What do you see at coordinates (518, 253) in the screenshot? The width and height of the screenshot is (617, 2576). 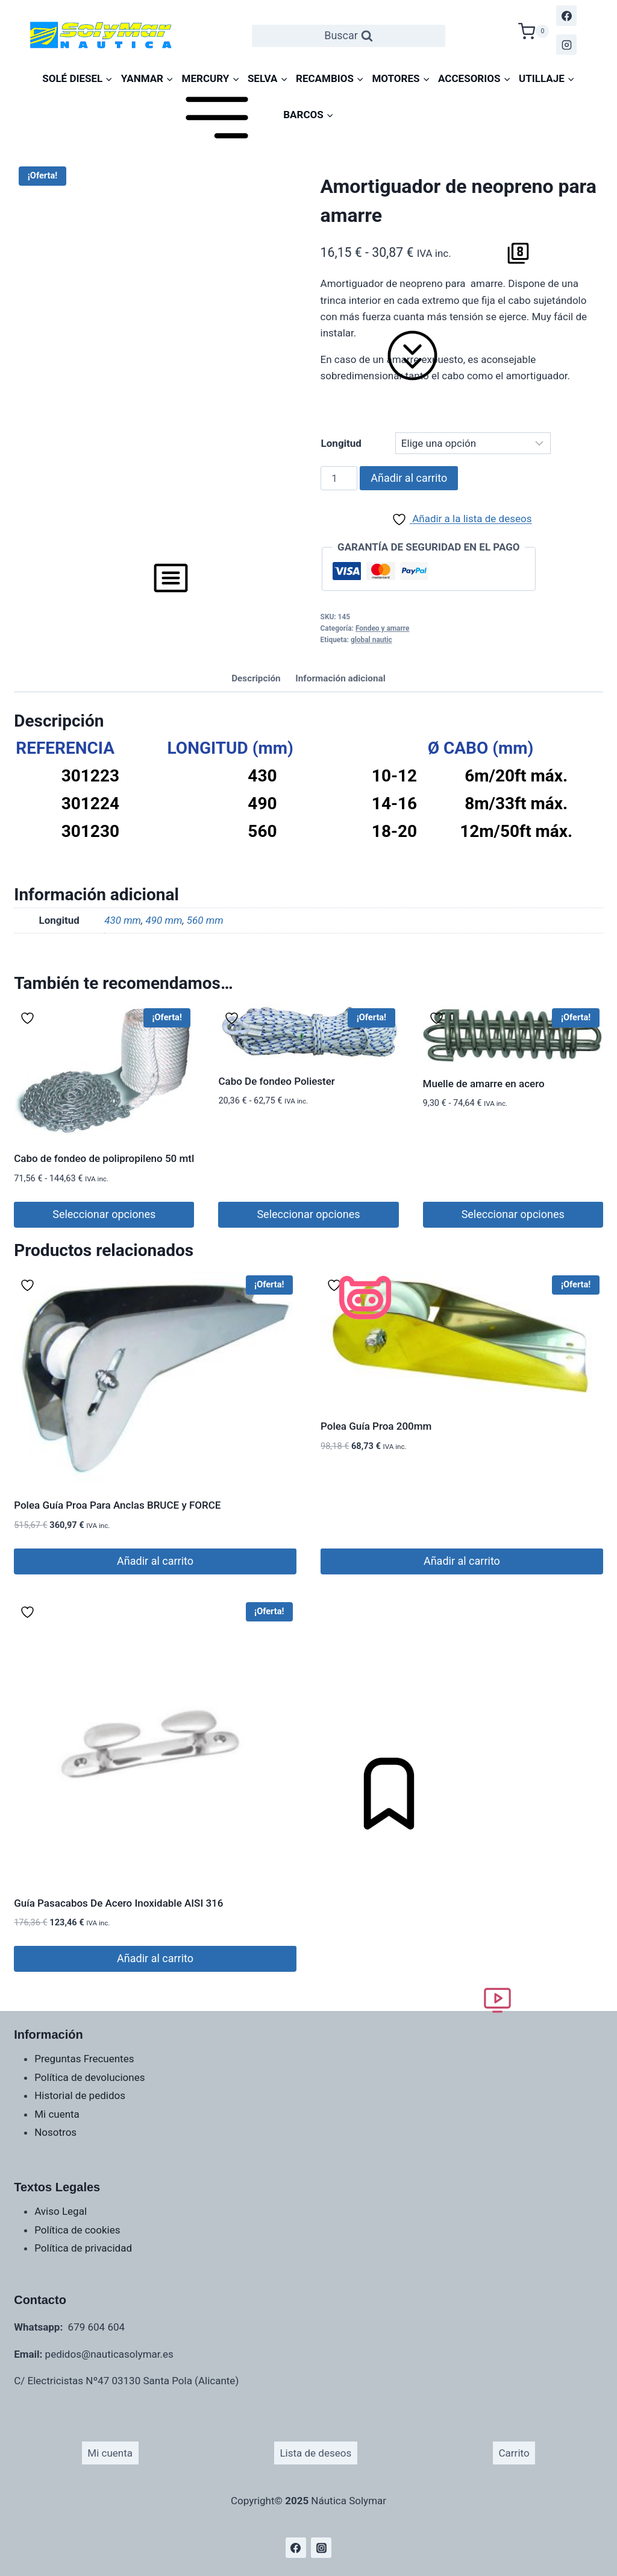 I see `view layer 8 or item 8 in a stack` at bounding box center [518, 253].